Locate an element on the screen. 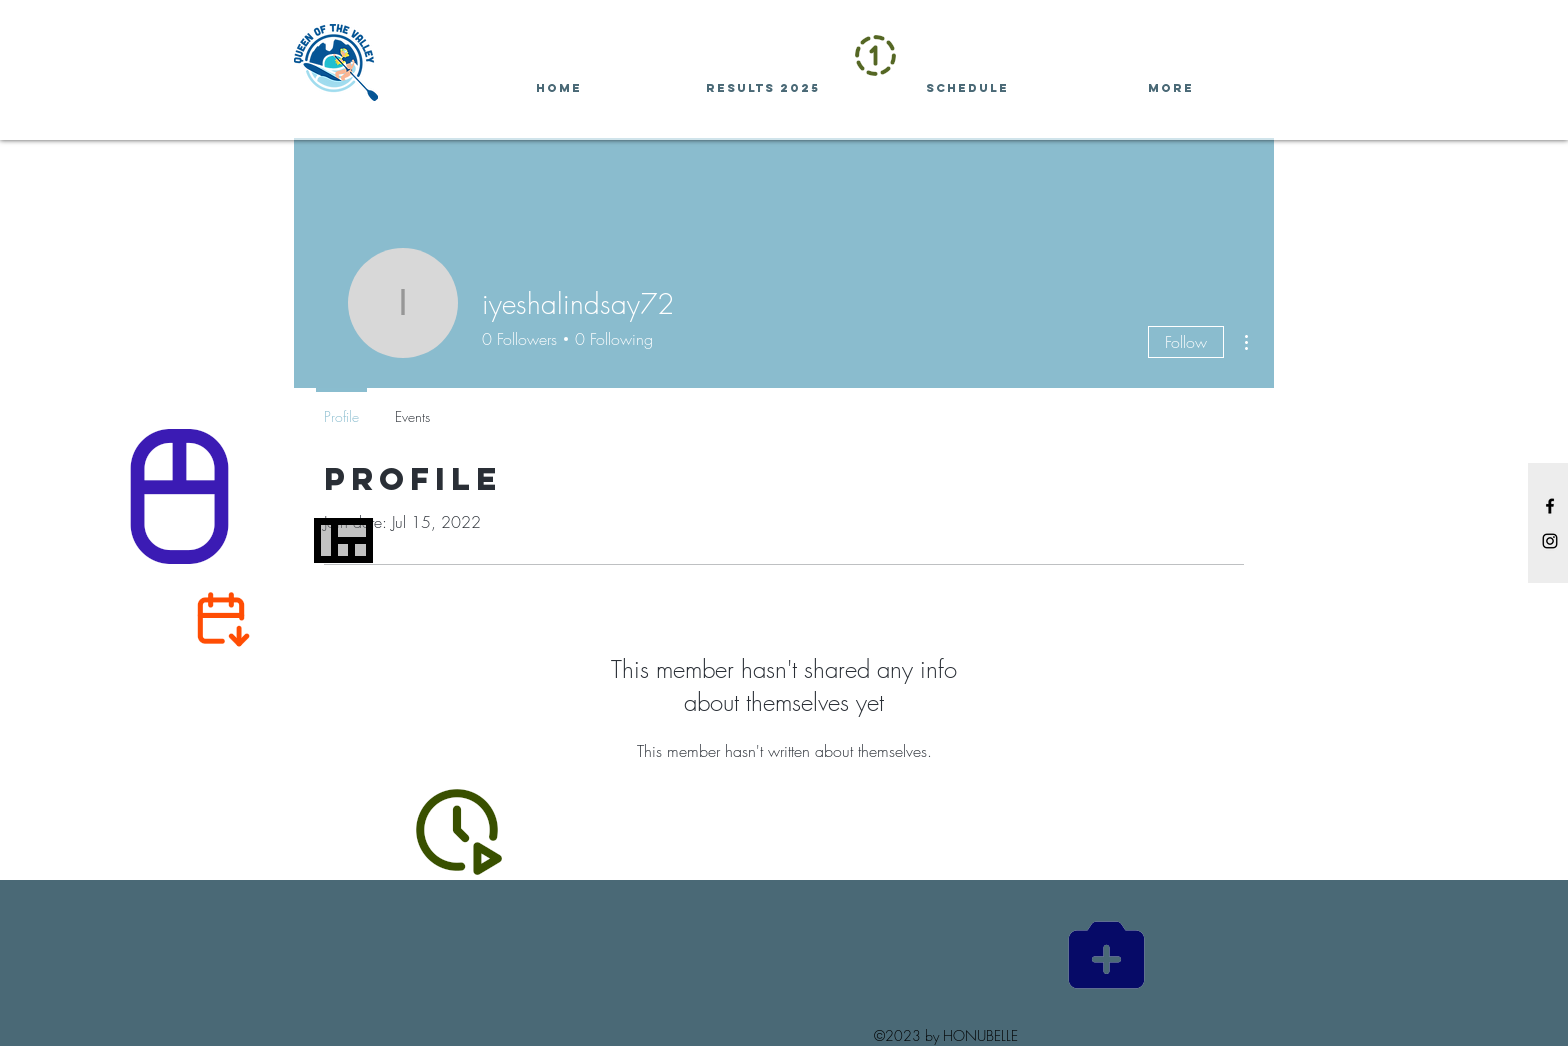 This screenshot has height=1046, width=1568. switch to quilt or mosaic view layout is located at coordinates (341, 542).